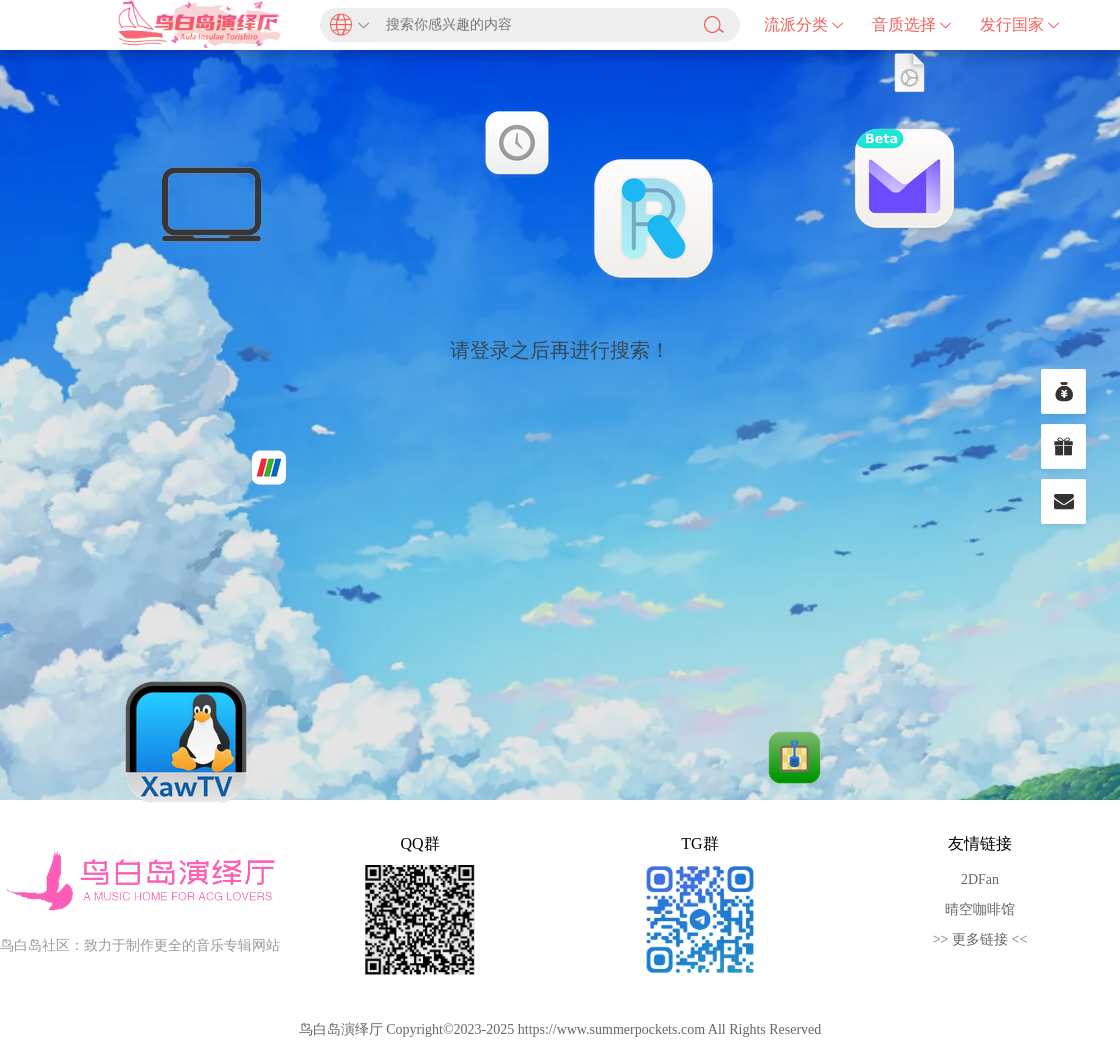 This screenshot has height=1055, width=1120. What do you see at coordinates (909, 73) in the screenshot?
I see `a batch file or executable script` at bounding box center [909, 73].